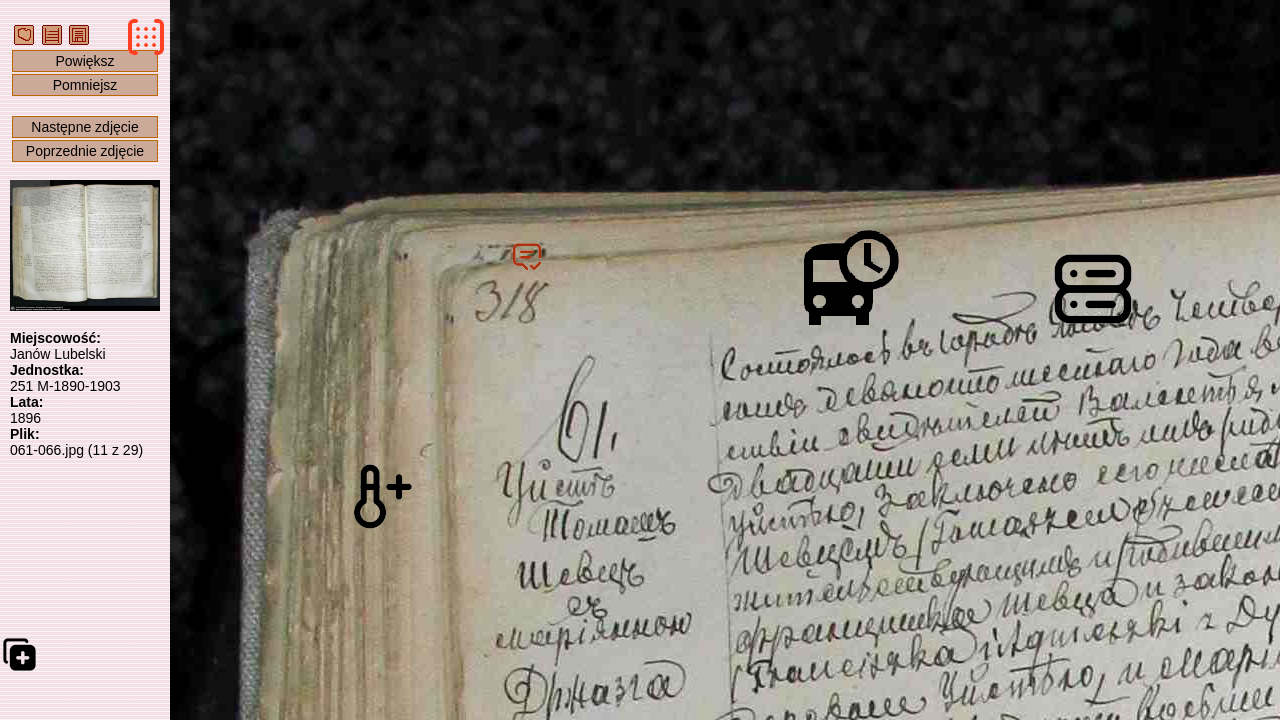 Image resolution: width=1280 pixels, height=720 pixels. What do you see at coordinates (19, 654) in the screenshot?
I see `copy and add to clipboard` at bounding box center [19, 654].